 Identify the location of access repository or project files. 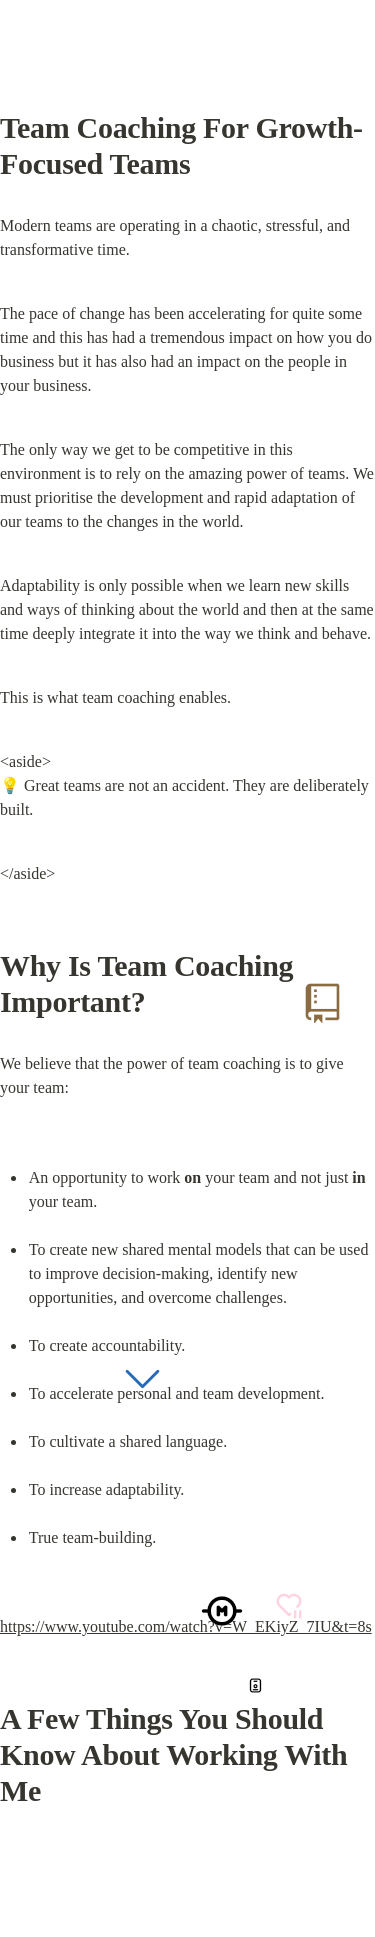
(322, 1000).